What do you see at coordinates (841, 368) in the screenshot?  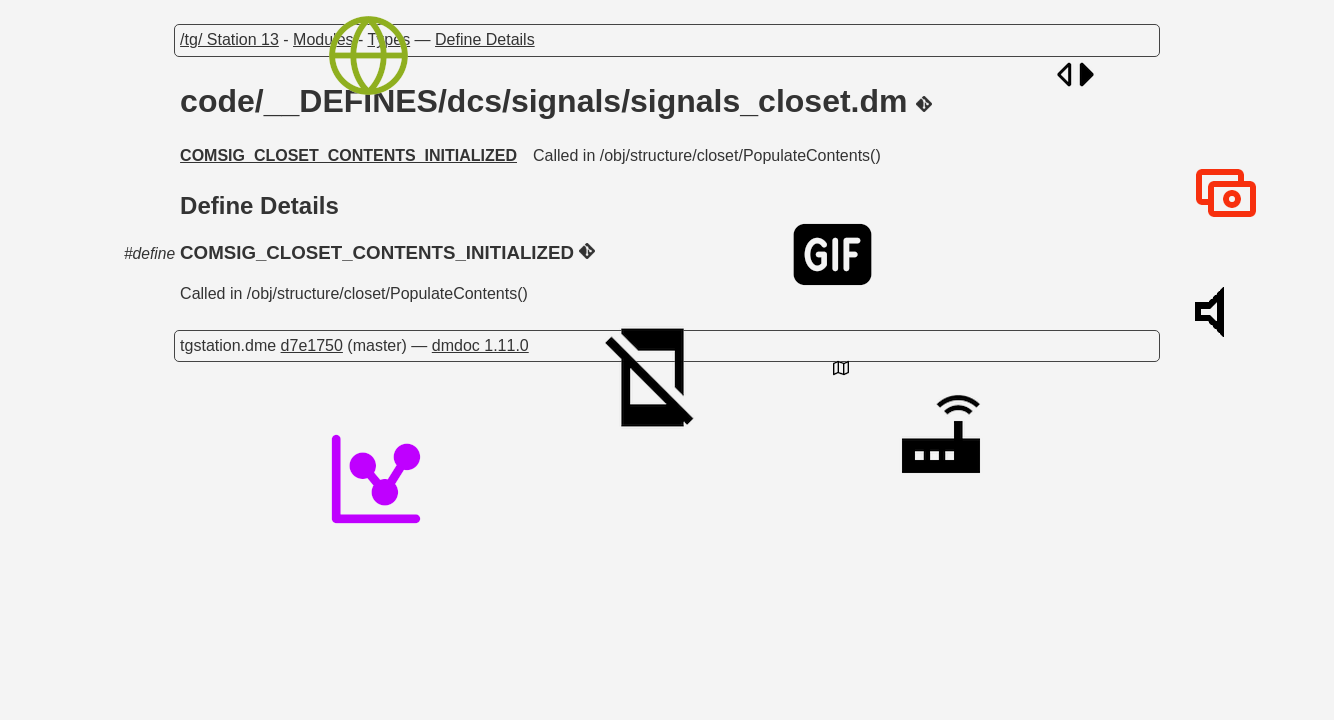 I see `view map or navigation` at bounding box center [841, 368].